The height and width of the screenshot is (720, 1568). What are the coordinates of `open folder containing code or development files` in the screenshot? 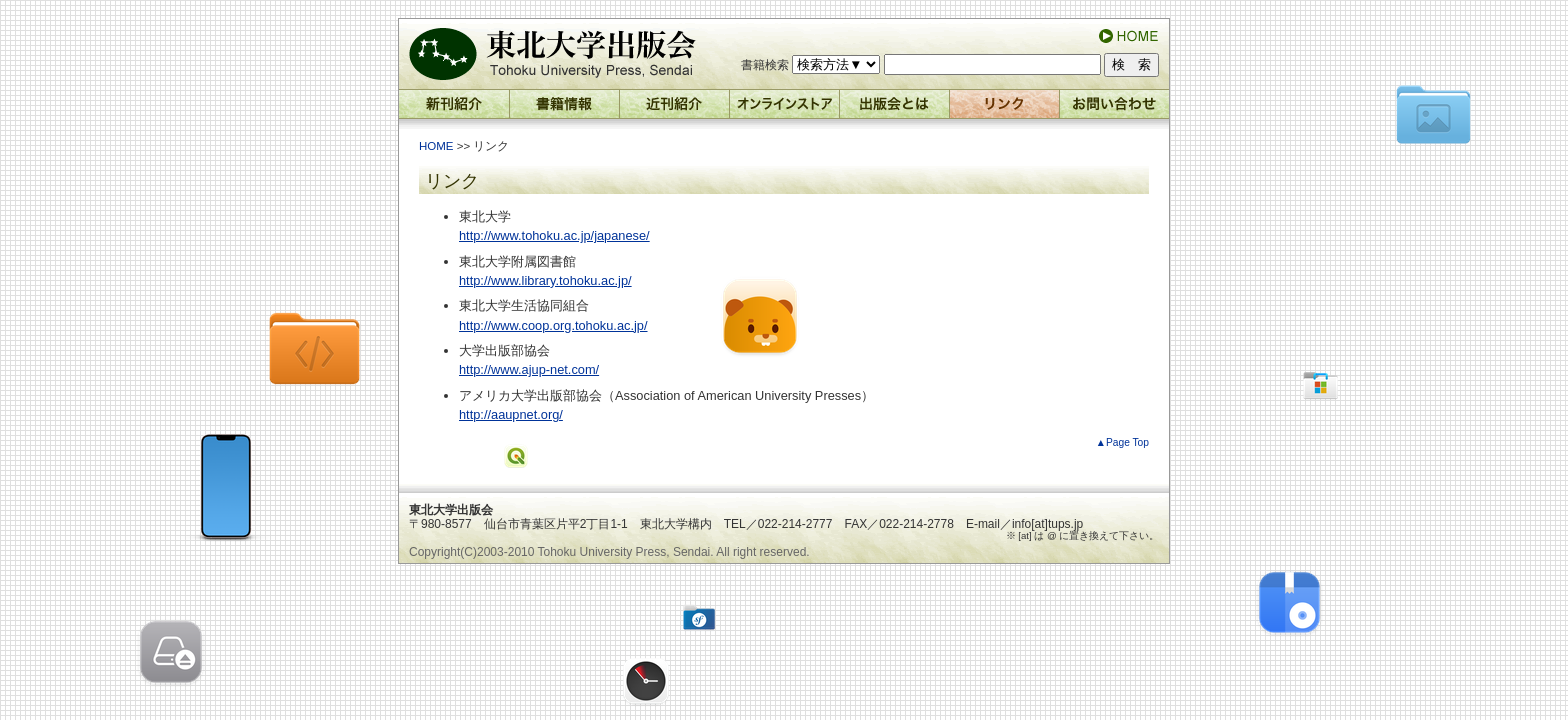 It's located at (314, 348).